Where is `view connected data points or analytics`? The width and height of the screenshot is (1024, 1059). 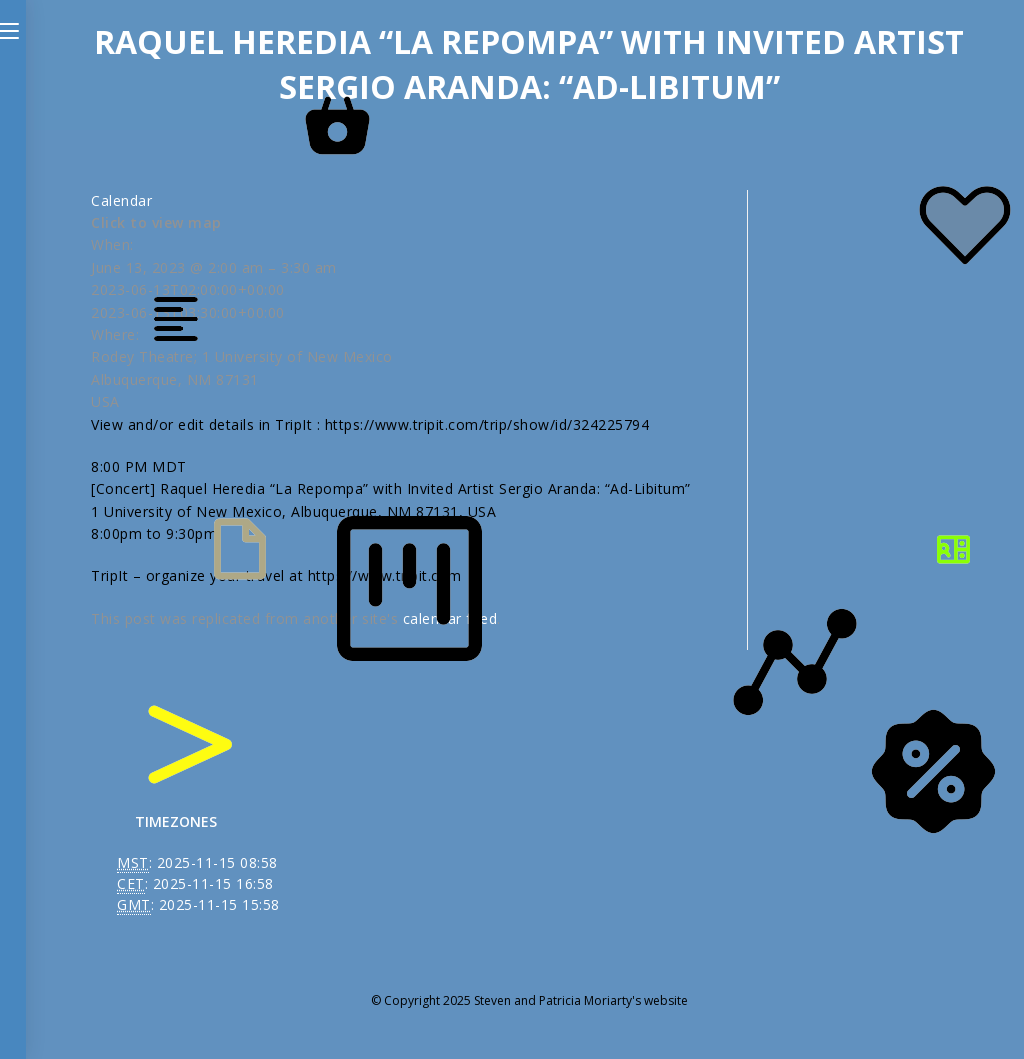 view connected data points or analytics is located at coordinates (795, 662).